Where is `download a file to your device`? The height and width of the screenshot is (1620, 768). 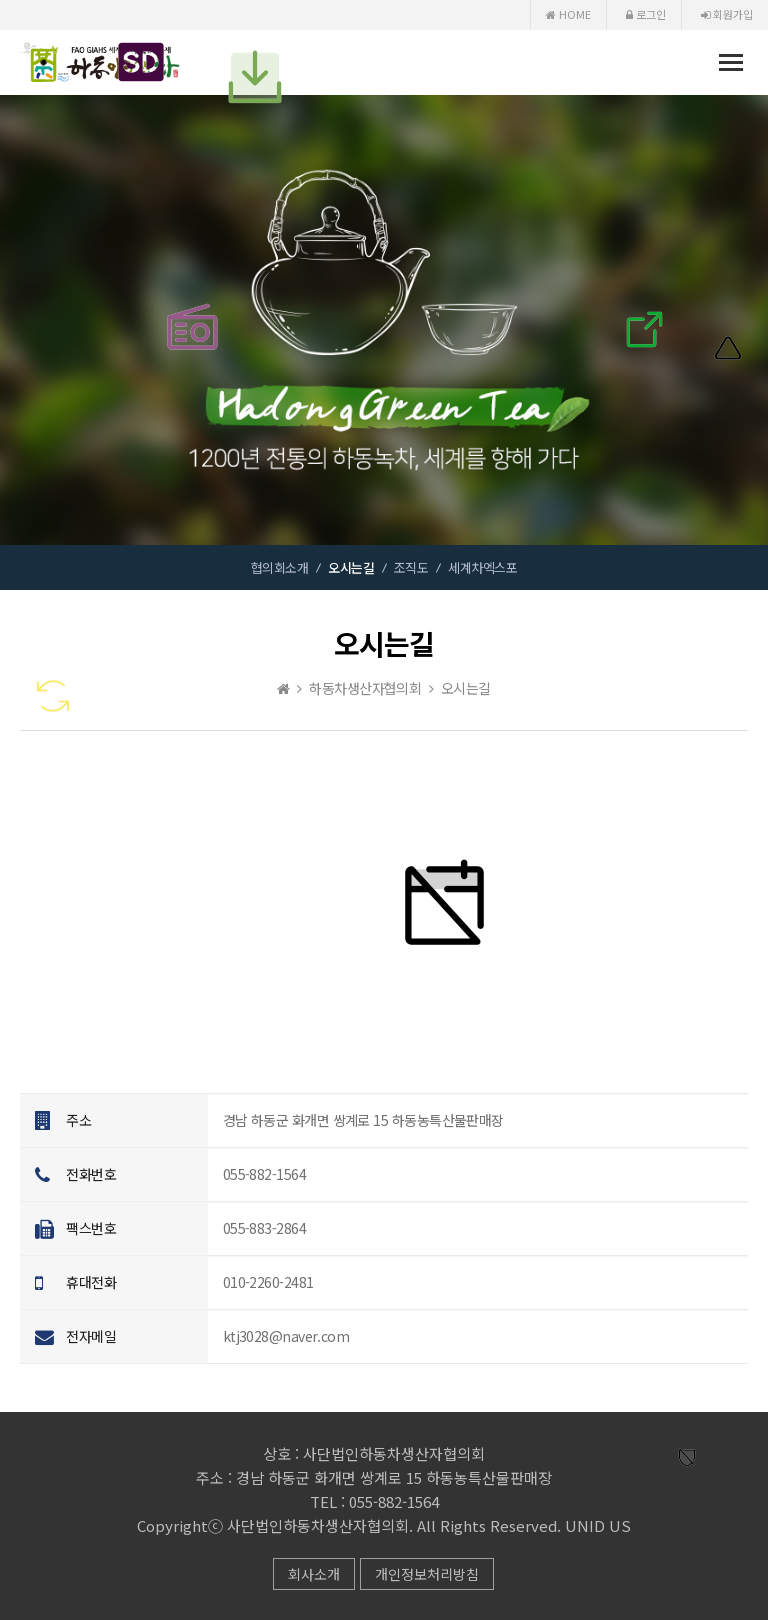
download a file to your device is located at coordinates (255, 79).